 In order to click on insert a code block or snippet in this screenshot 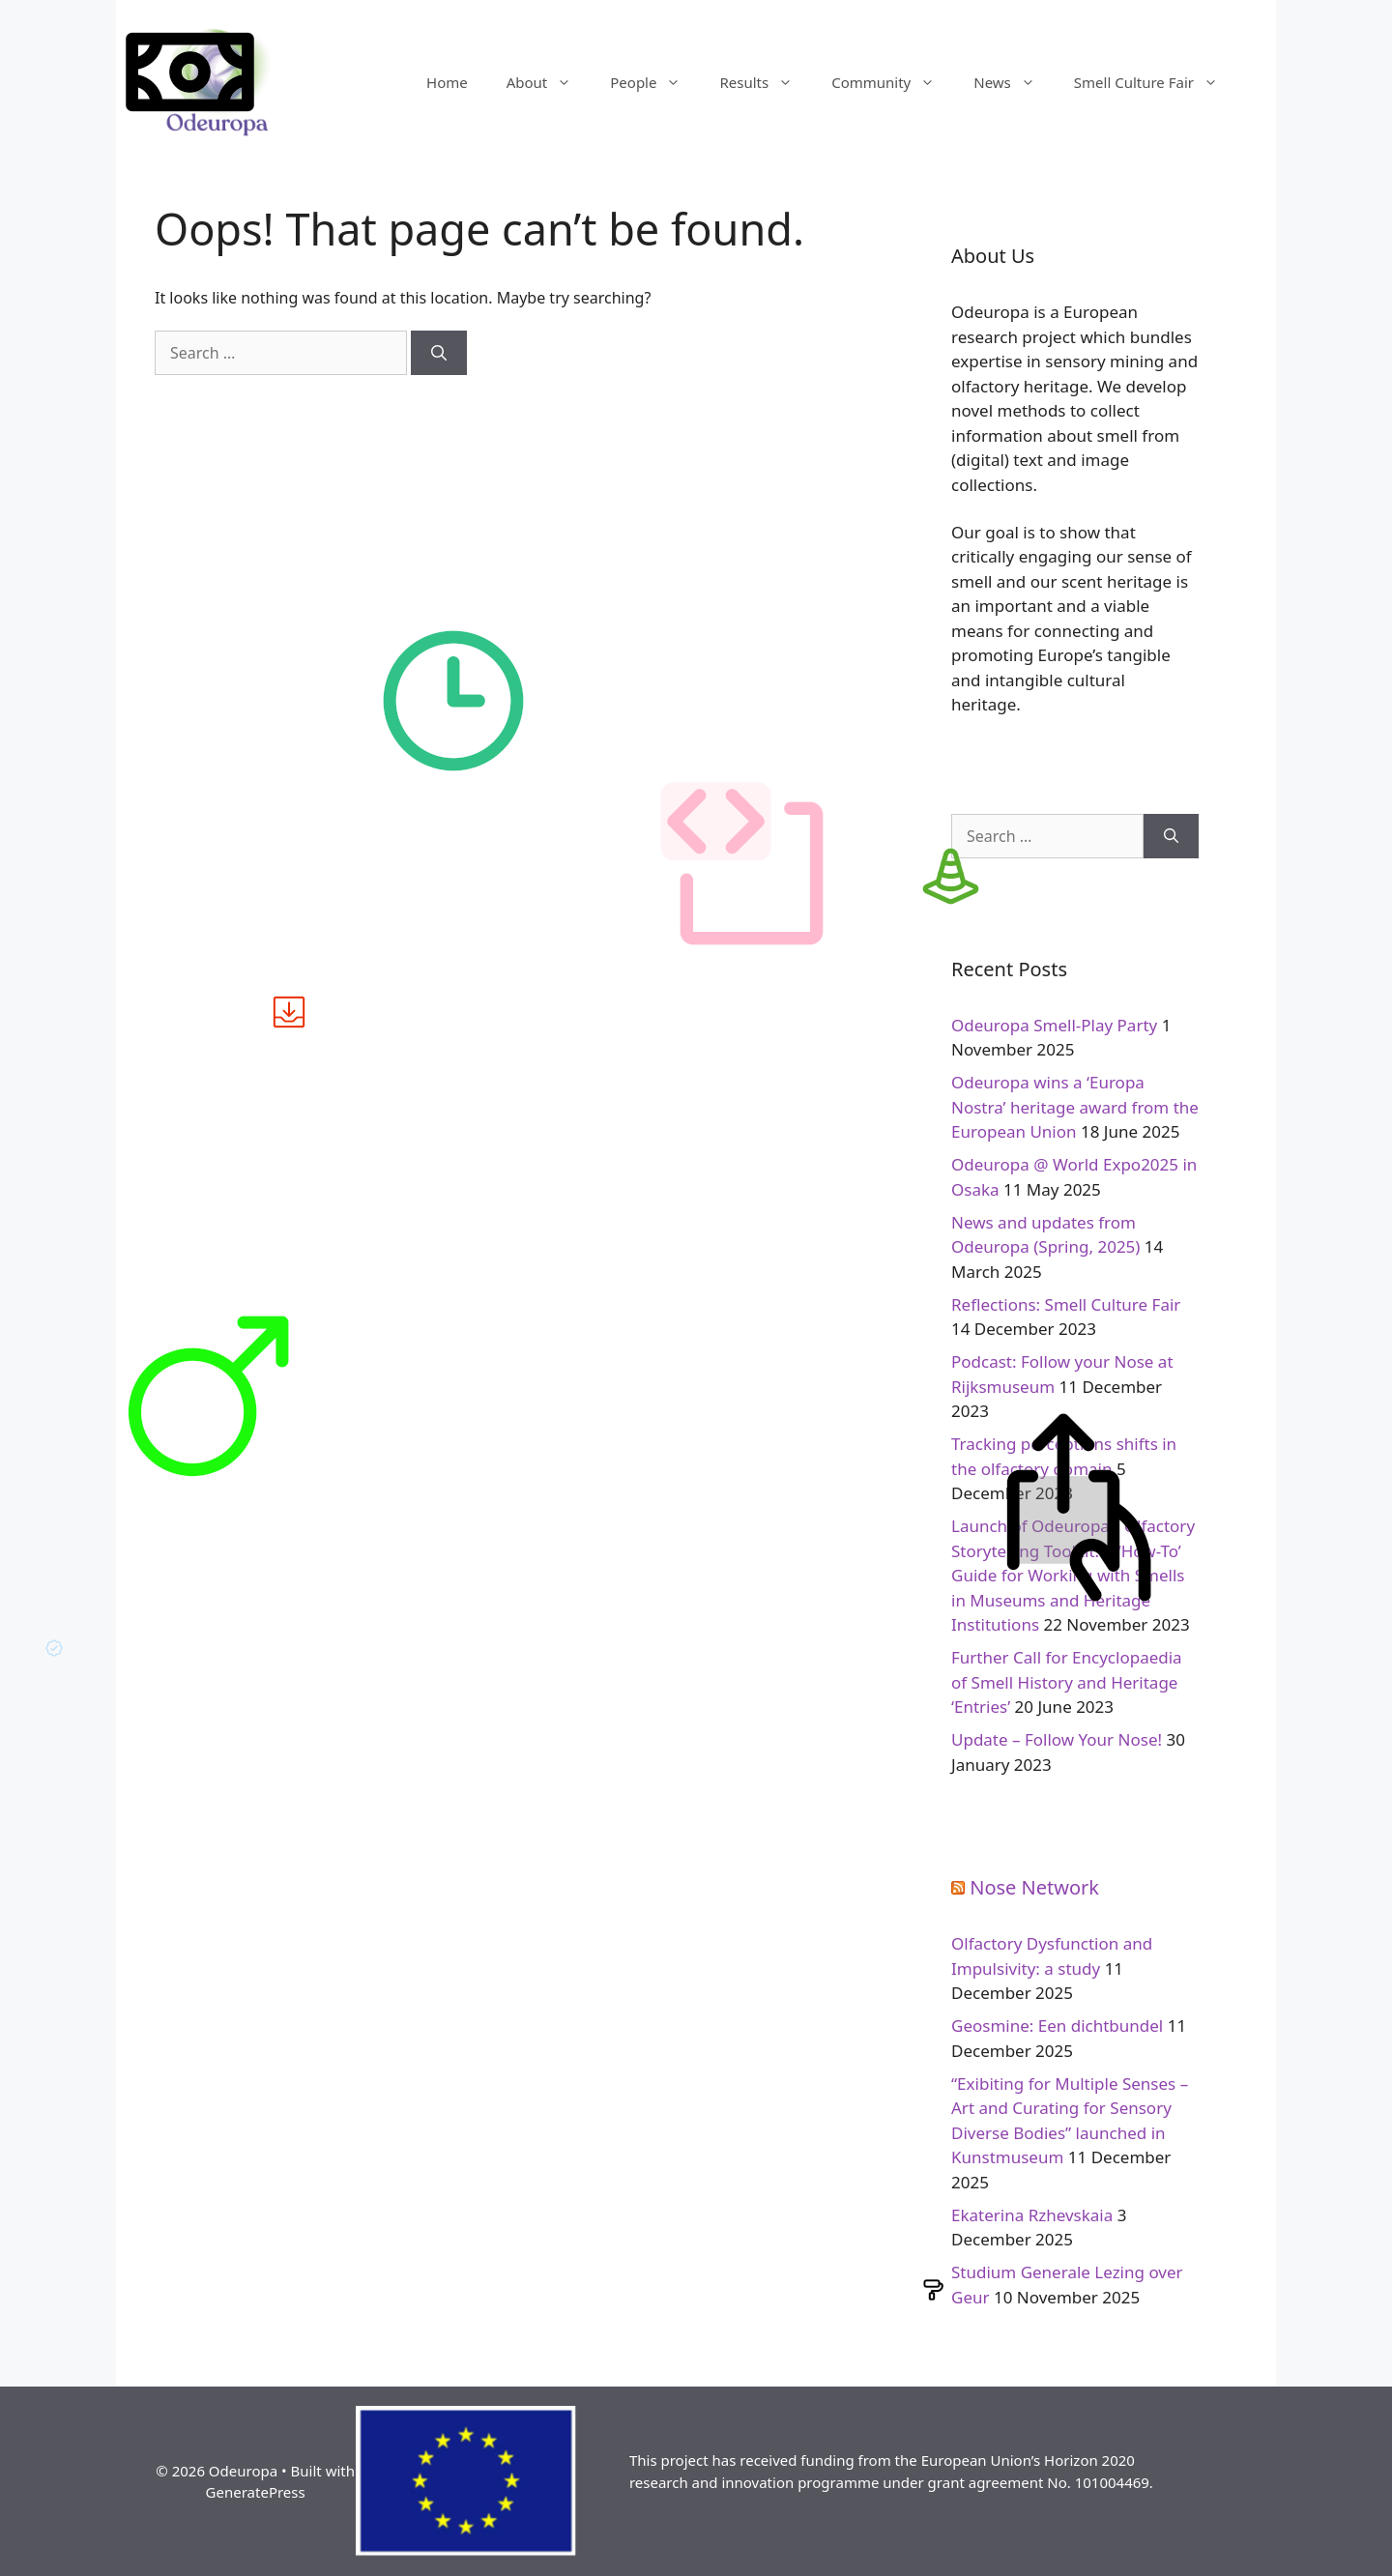, I will do `click(751, 873)`.